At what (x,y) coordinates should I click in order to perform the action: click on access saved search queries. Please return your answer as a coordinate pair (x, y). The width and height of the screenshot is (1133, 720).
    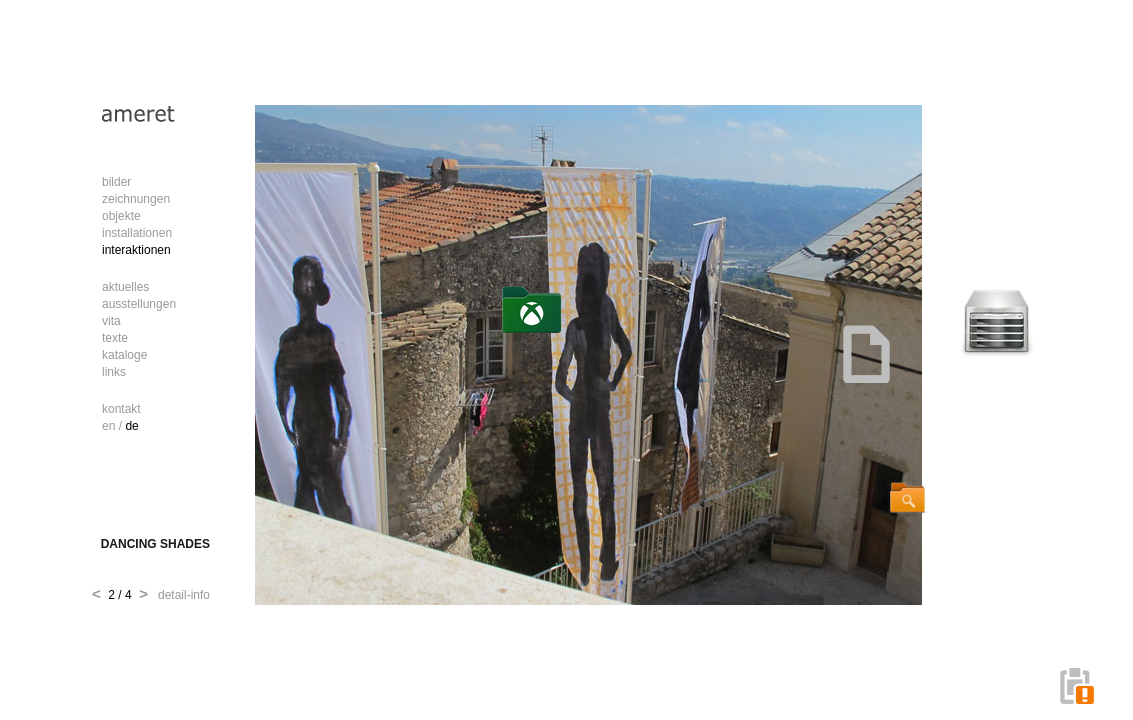
    Looking at the image, I should click on (907, 499).